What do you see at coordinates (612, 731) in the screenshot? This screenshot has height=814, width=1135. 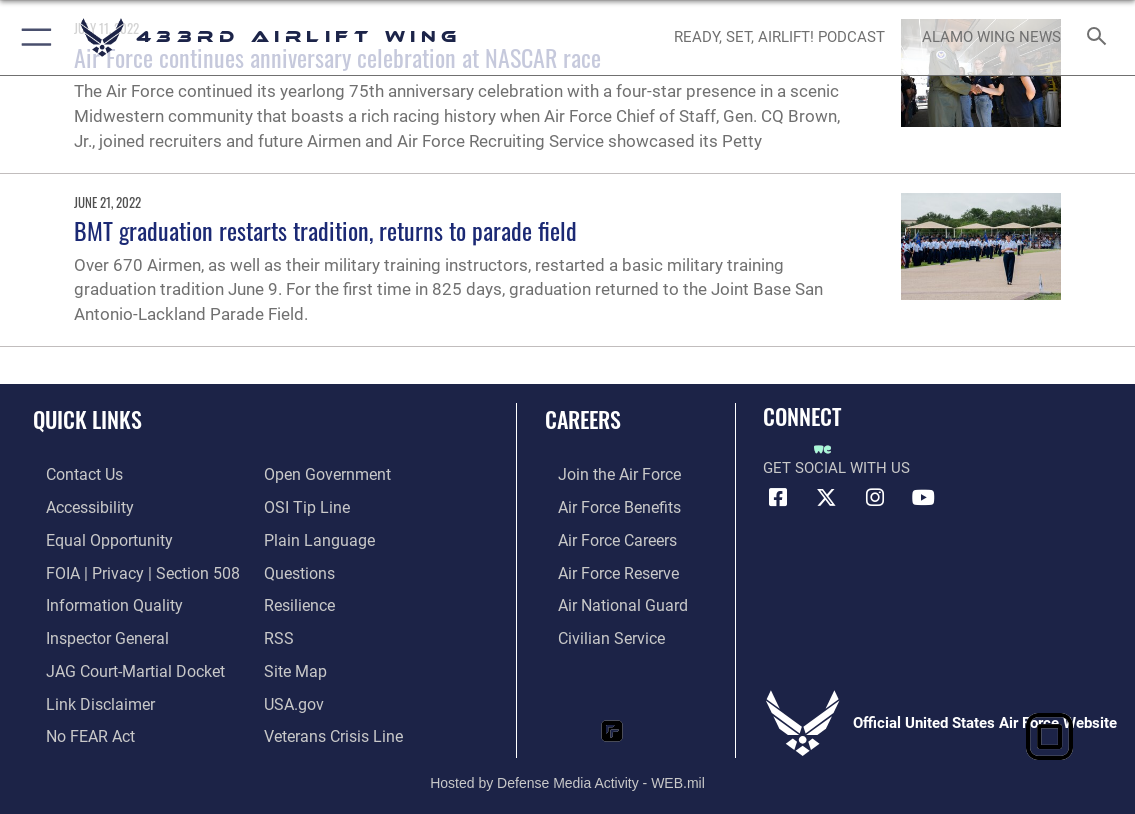 I see `red river brand logo` at bounding box center [612, 731].